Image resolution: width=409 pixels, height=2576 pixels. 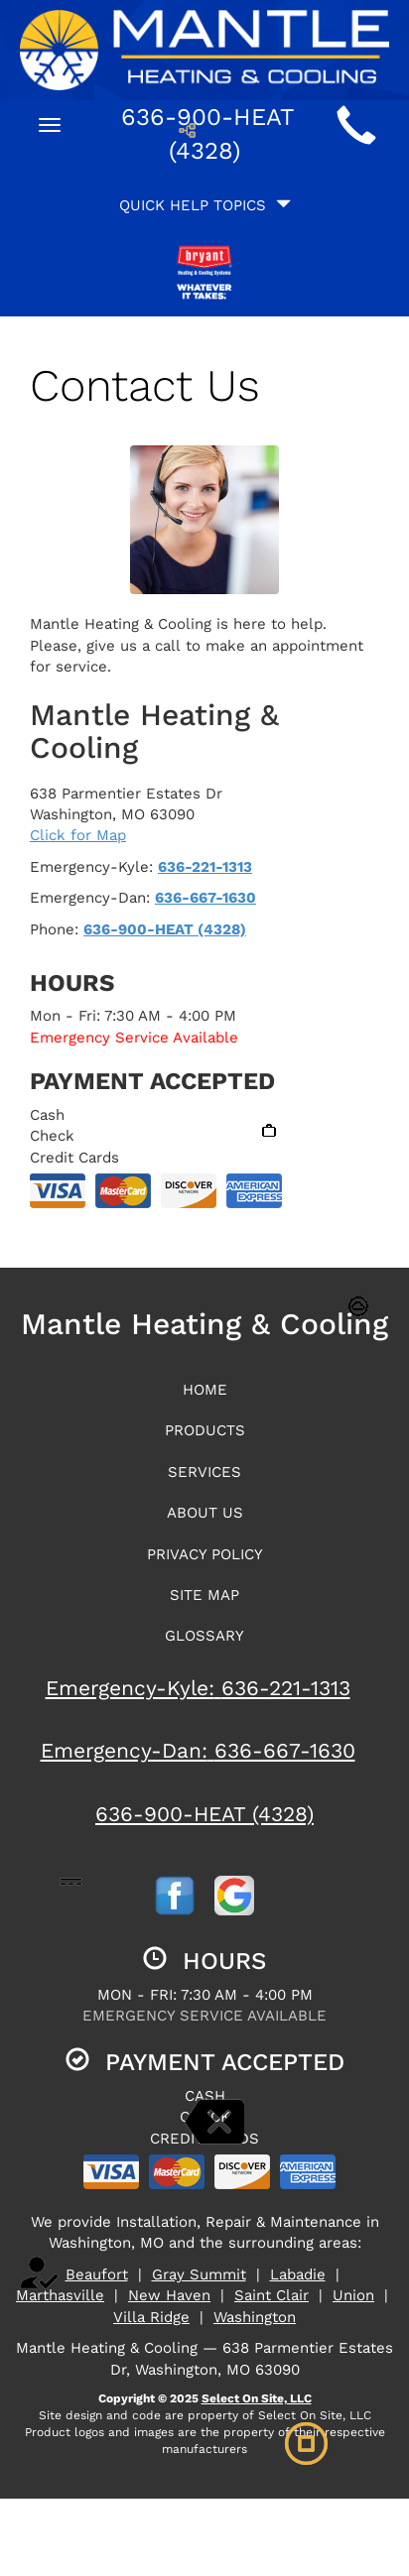 I want to click on access work or professional settings, so click(x=269, y=1131).